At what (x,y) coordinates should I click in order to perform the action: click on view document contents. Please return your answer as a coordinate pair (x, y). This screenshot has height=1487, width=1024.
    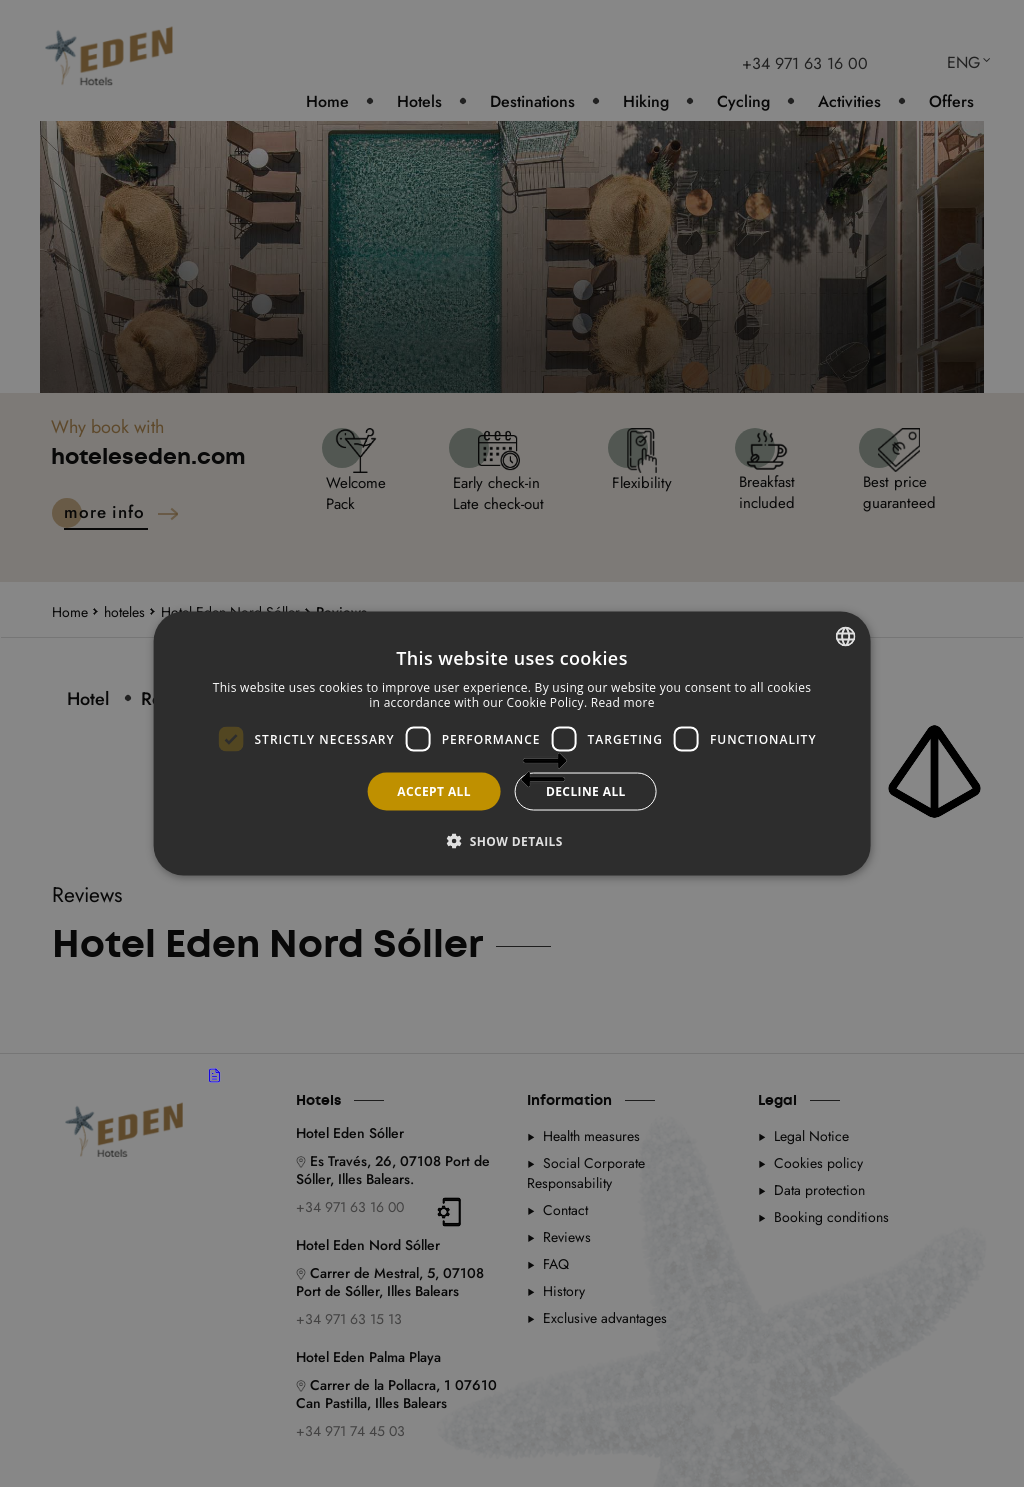
    Looking at the image, I should click on (214, 1075).